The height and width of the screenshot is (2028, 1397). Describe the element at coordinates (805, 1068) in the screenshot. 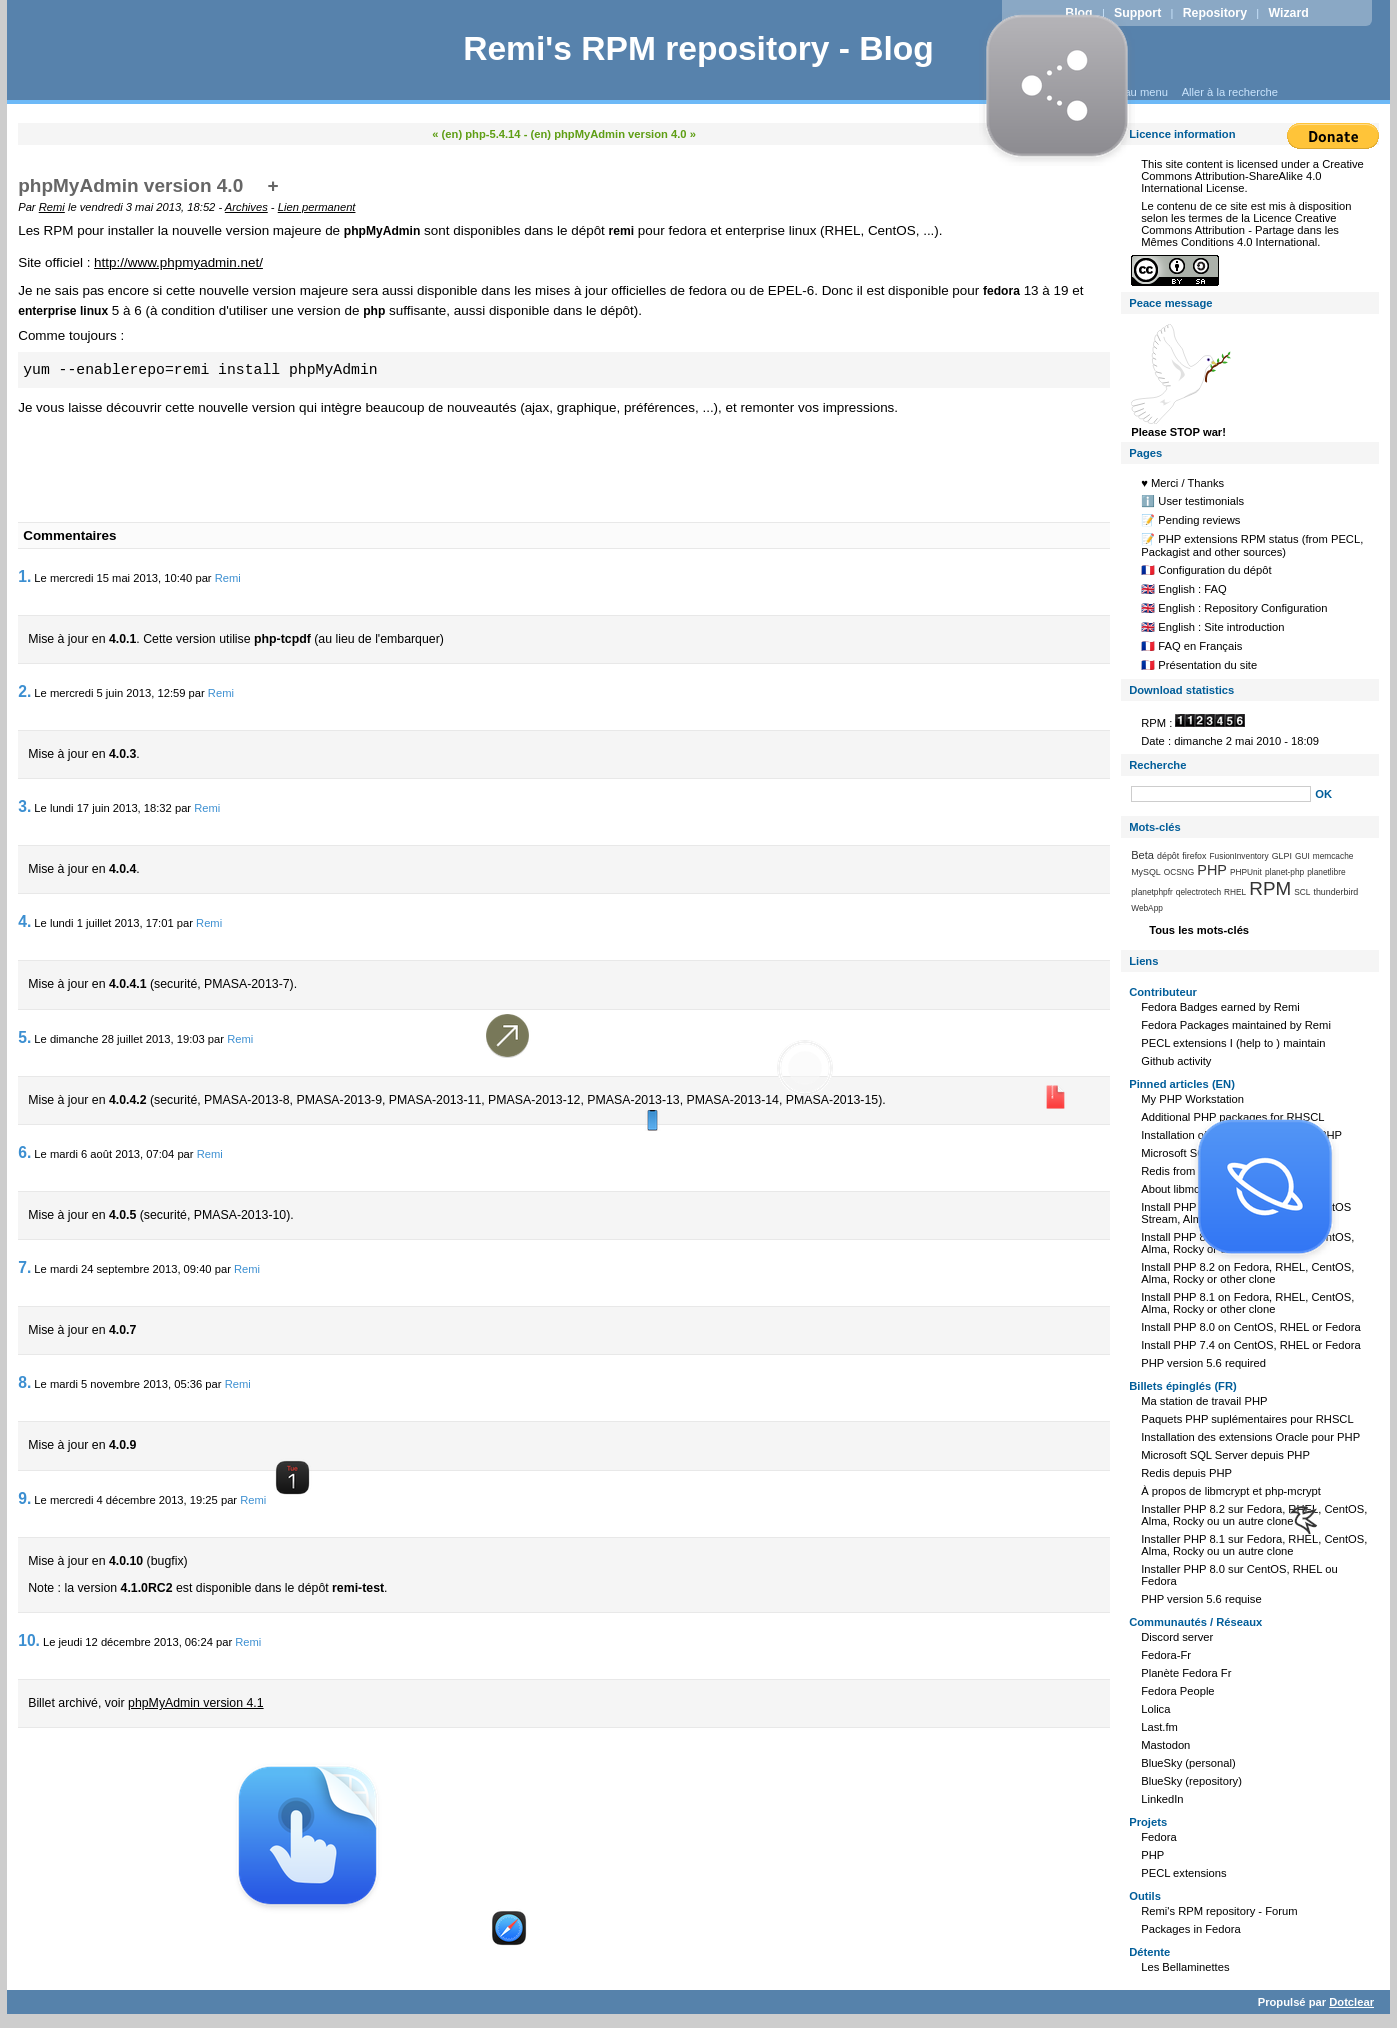

I see `indicates a paused or inactive download/upload process` at that location.